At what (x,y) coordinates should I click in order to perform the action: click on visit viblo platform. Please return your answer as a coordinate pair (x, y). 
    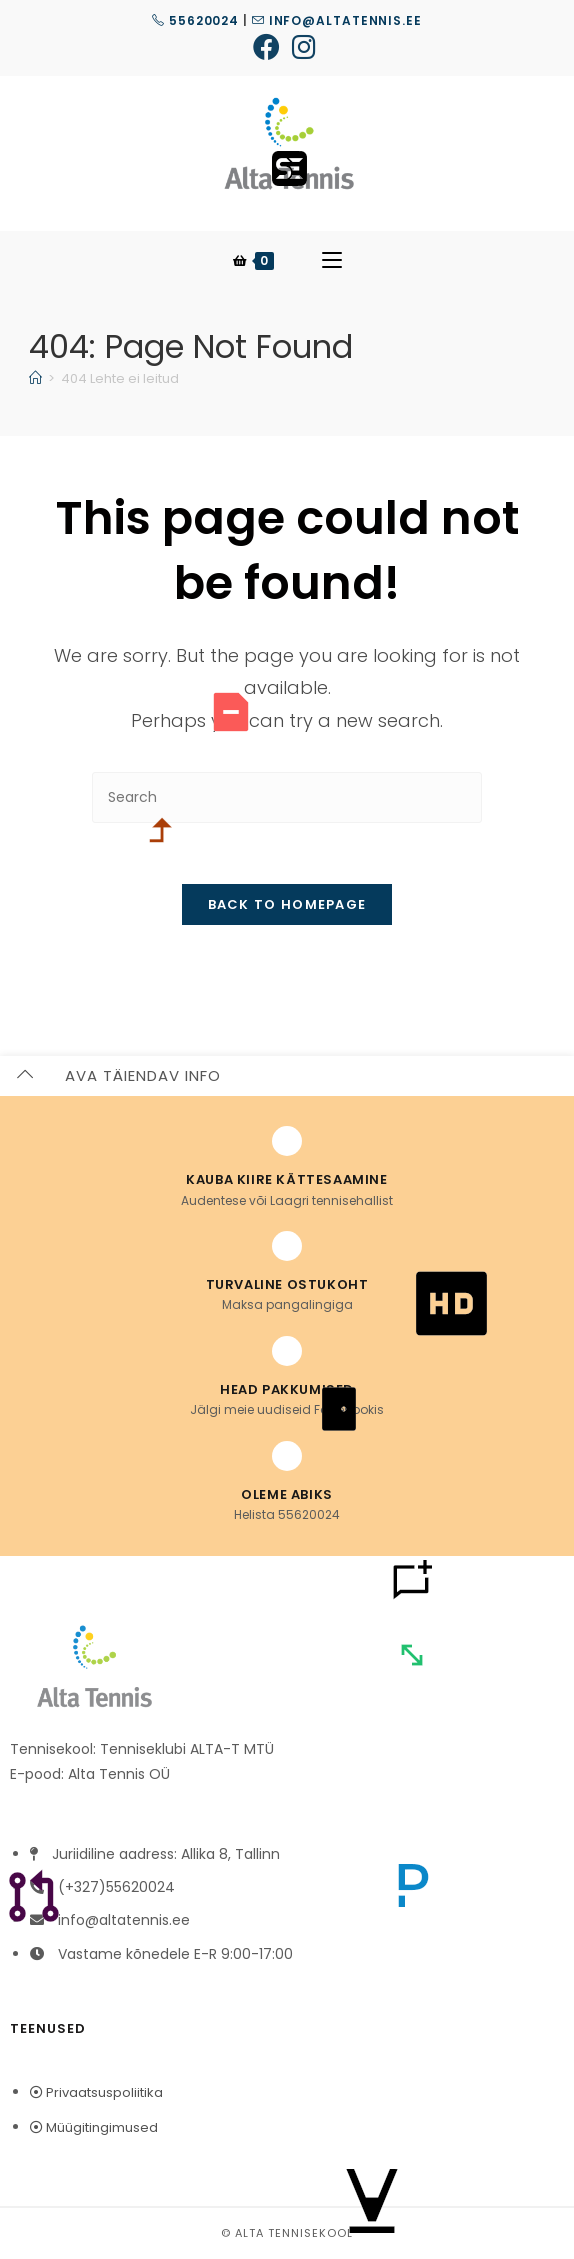
    Looking at the image, I should click on (372, 2201).